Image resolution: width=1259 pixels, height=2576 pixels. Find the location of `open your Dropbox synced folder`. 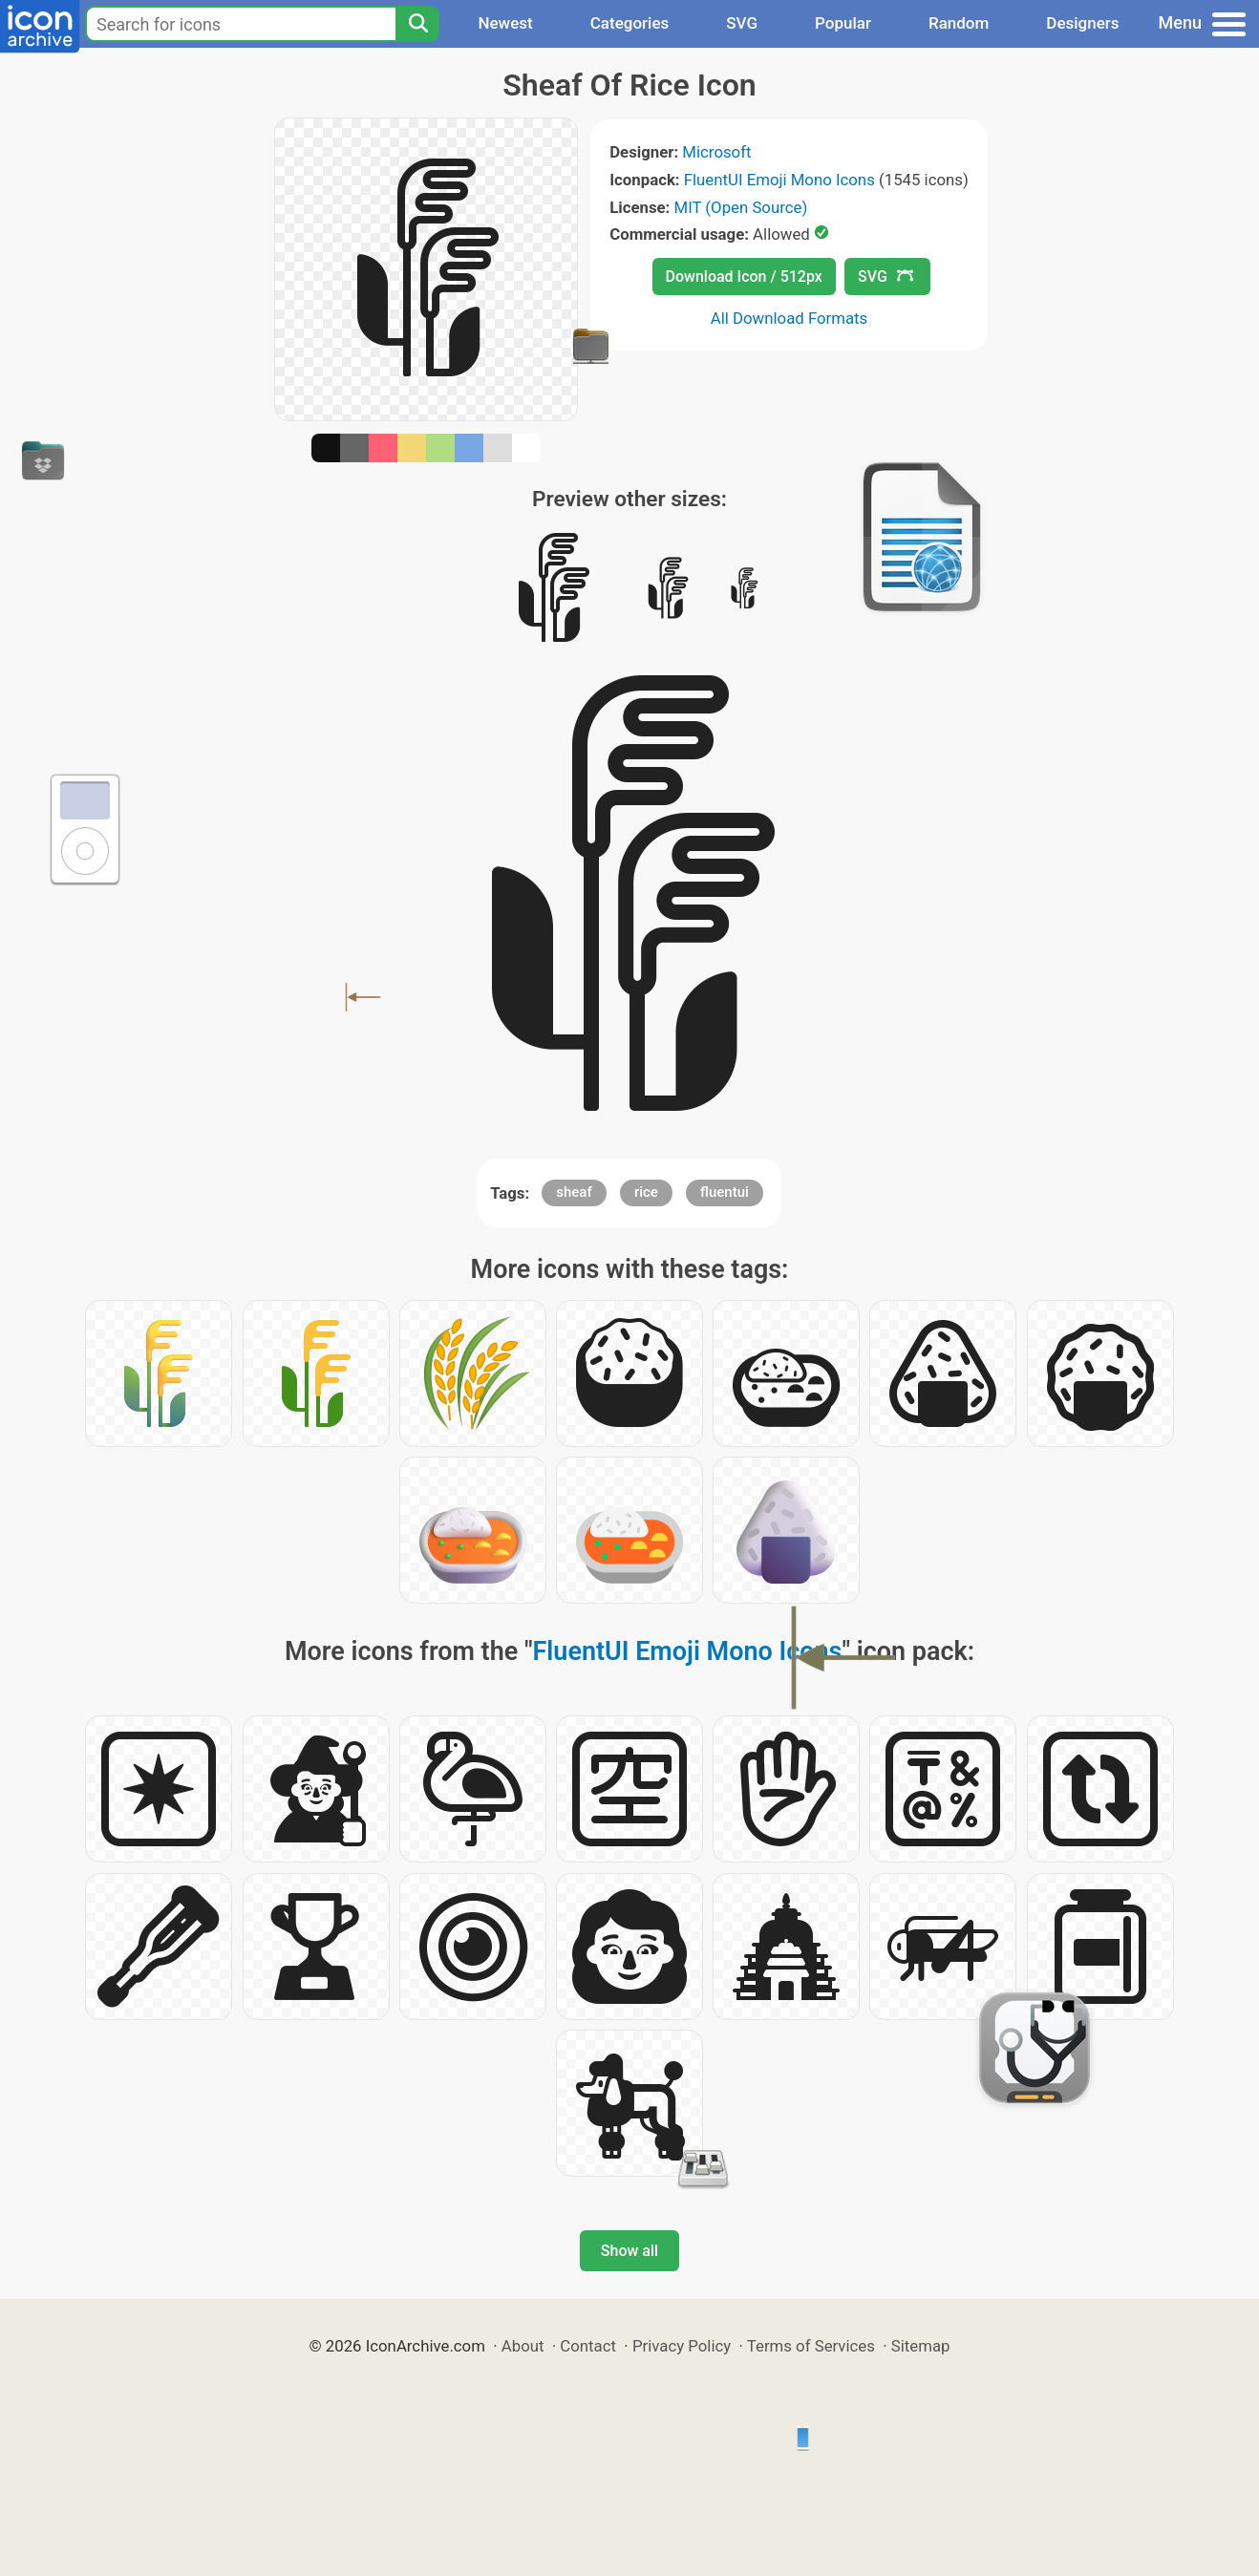

open your Dropbox synced folder is located at coordinates (43, 460).